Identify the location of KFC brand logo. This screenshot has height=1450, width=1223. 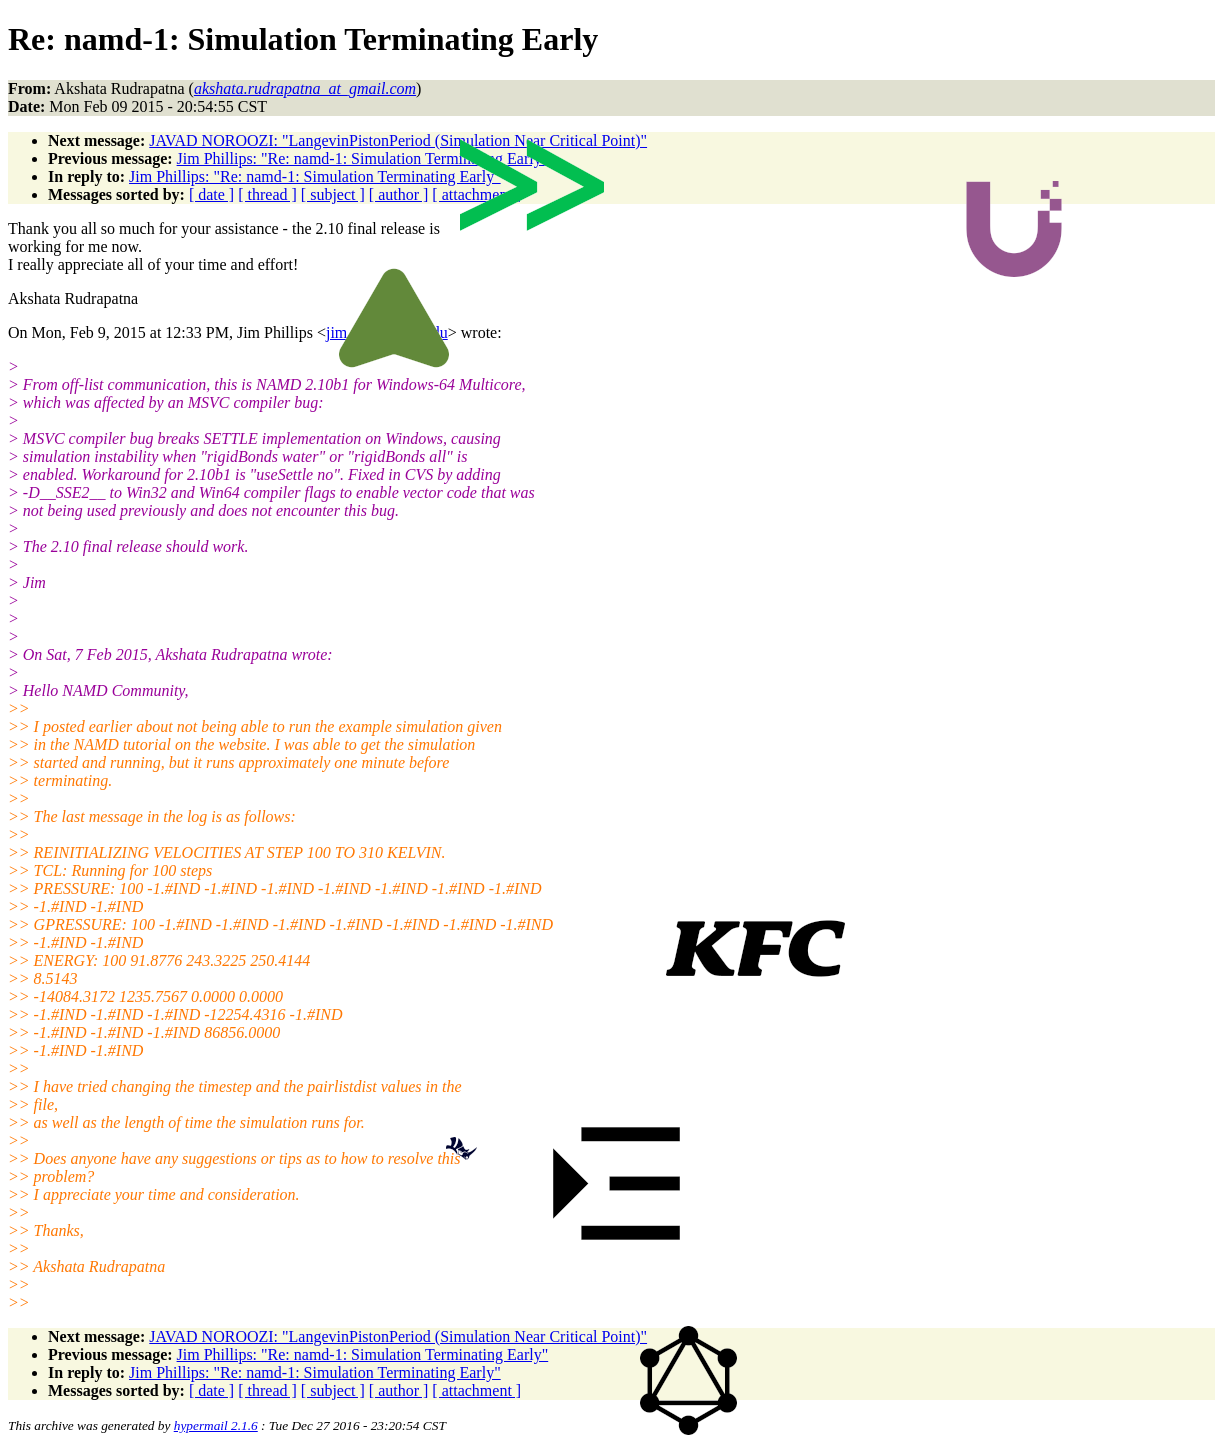
(755, 948).